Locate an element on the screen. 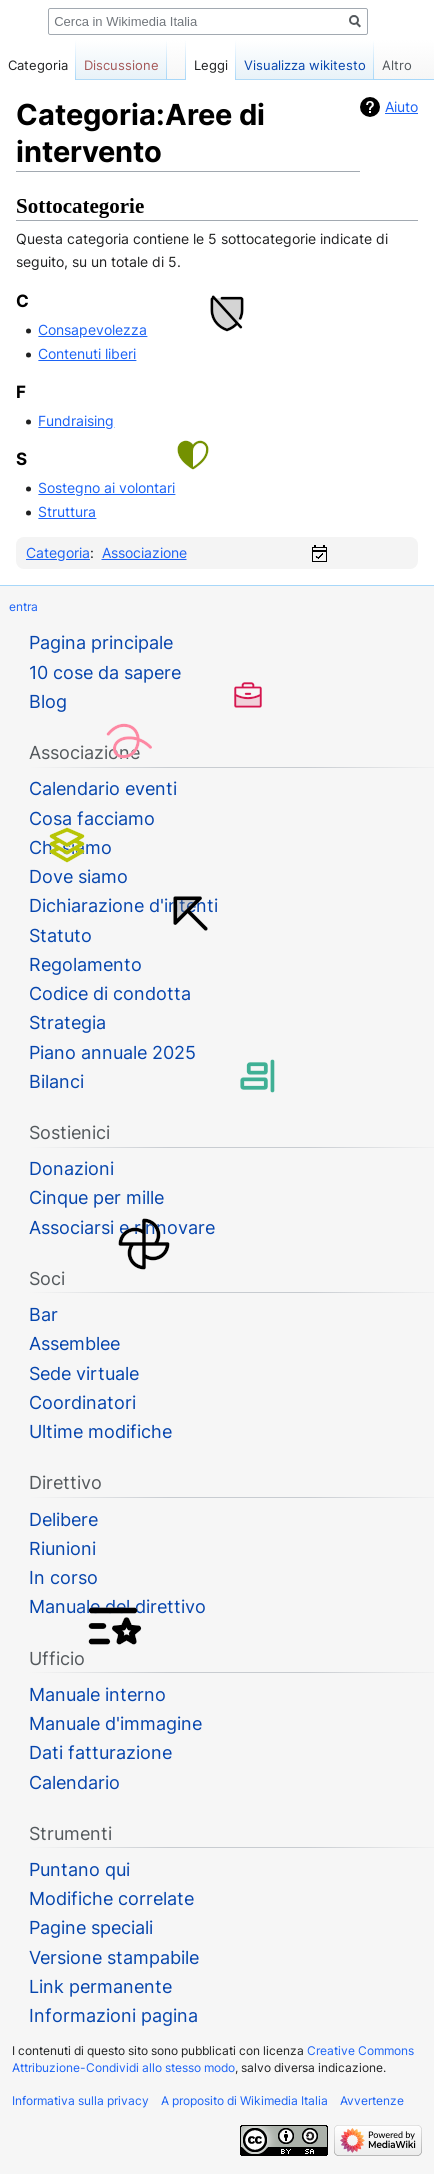 This screenshot has width=434, height=2174. security or protection is disabled is located at coordinates (227, 312).